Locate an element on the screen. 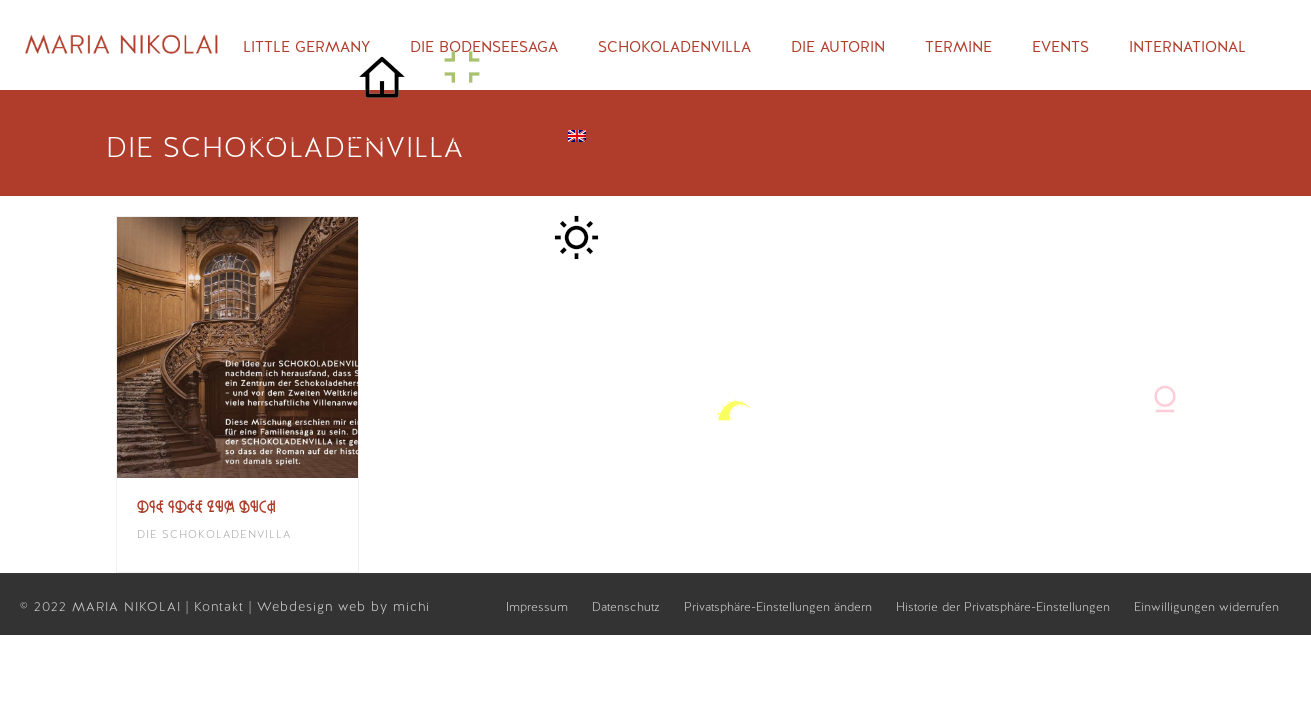 The width and height of the screenshot is (1311, 720). exit fullscreen mode is located at coordinates (462, 67).